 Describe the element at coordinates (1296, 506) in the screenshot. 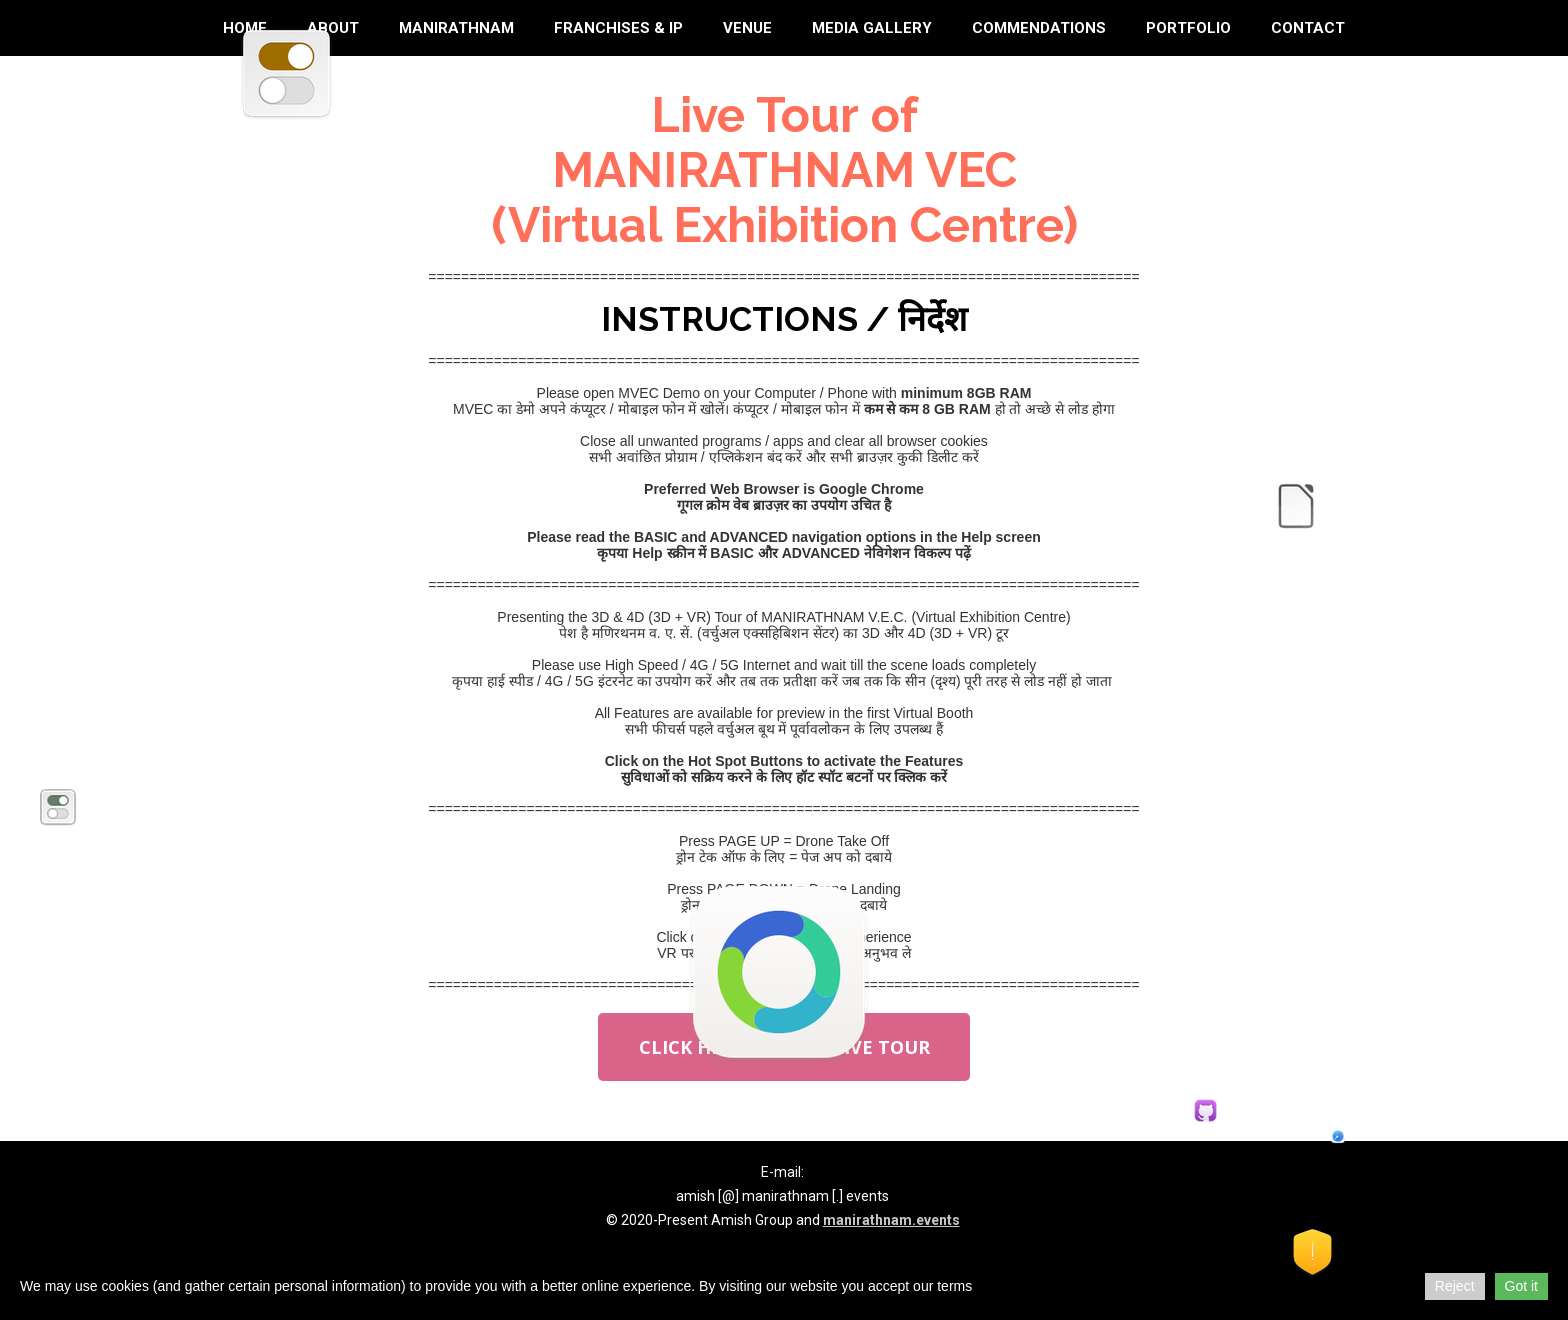

I see `open LibreOffice suite` at that location.